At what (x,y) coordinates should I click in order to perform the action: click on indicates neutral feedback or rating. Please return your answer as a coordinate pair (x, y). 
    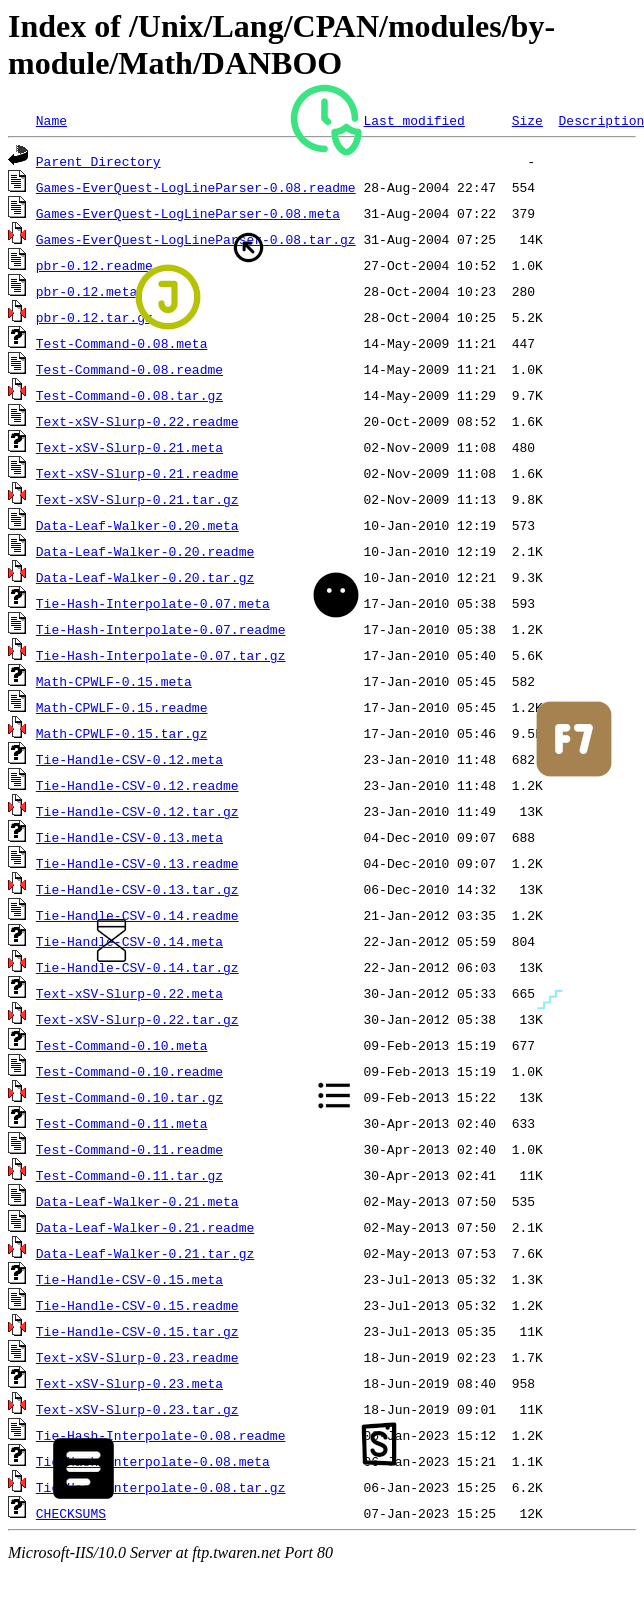
    Looking at the image, I should click on (336, 595).